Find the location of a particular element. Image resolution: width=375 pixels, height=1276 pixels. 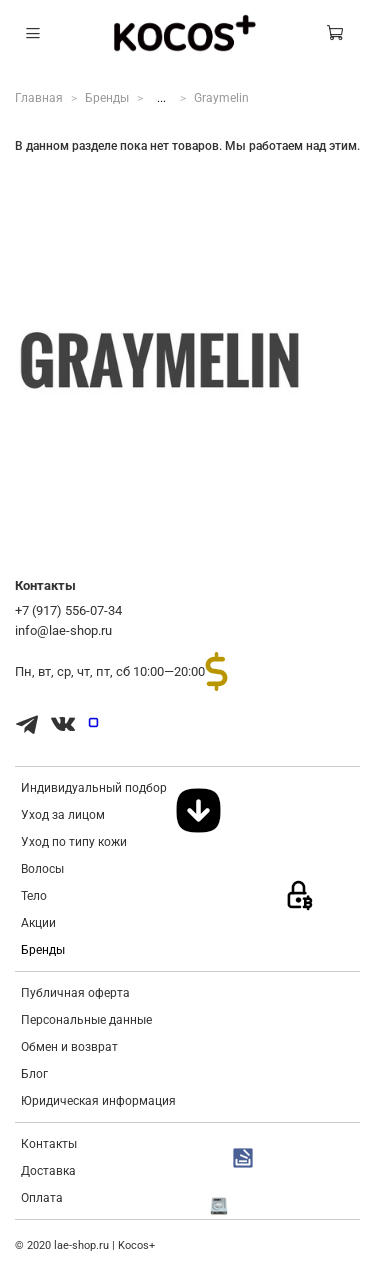

download file or content is located at coordinates (198, 810).